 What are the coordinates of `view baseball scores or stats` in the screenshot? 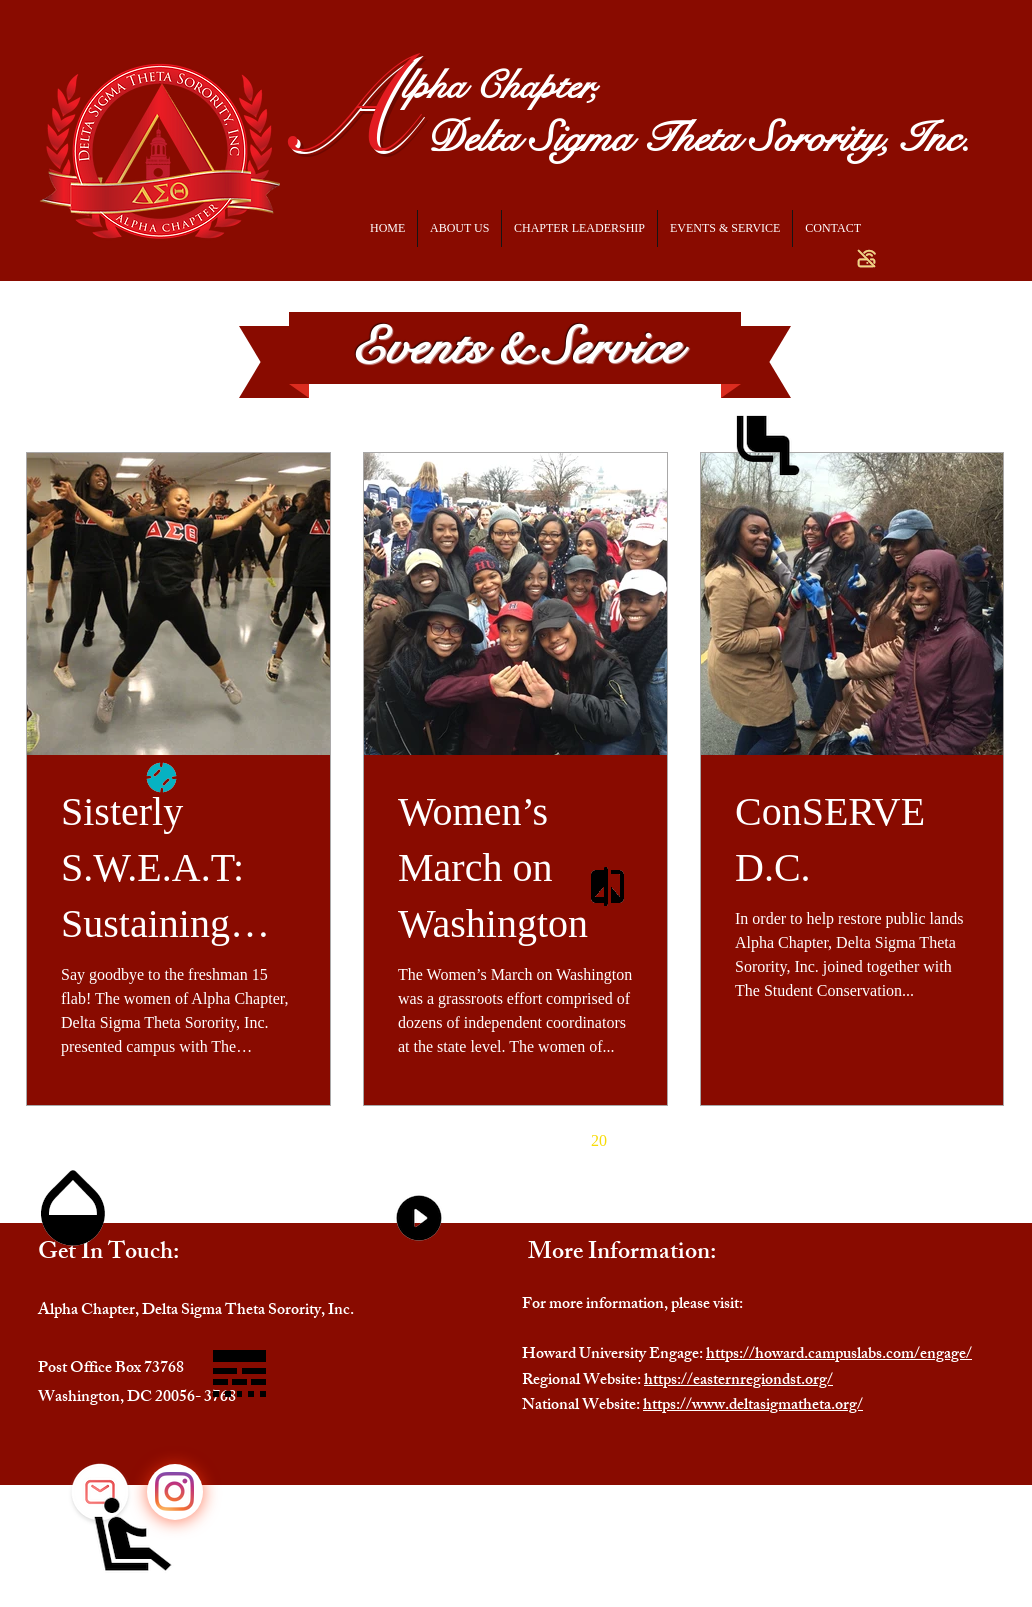 It's located at (161, 777).